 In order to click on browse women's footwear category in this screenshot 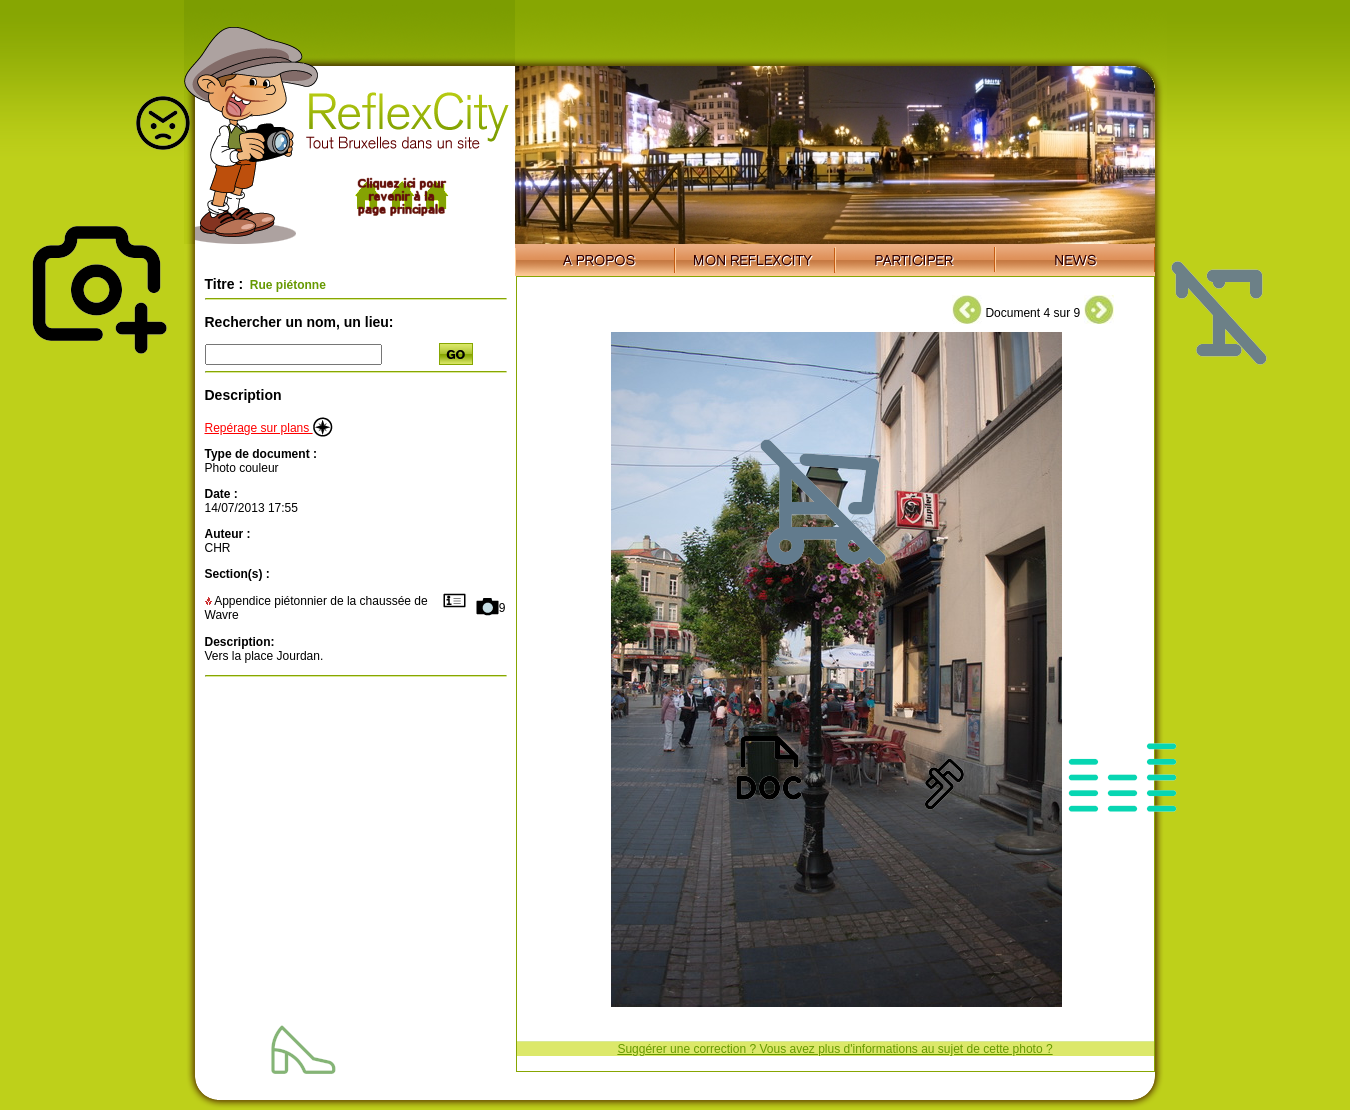, I will do `click(300, 1052)`.